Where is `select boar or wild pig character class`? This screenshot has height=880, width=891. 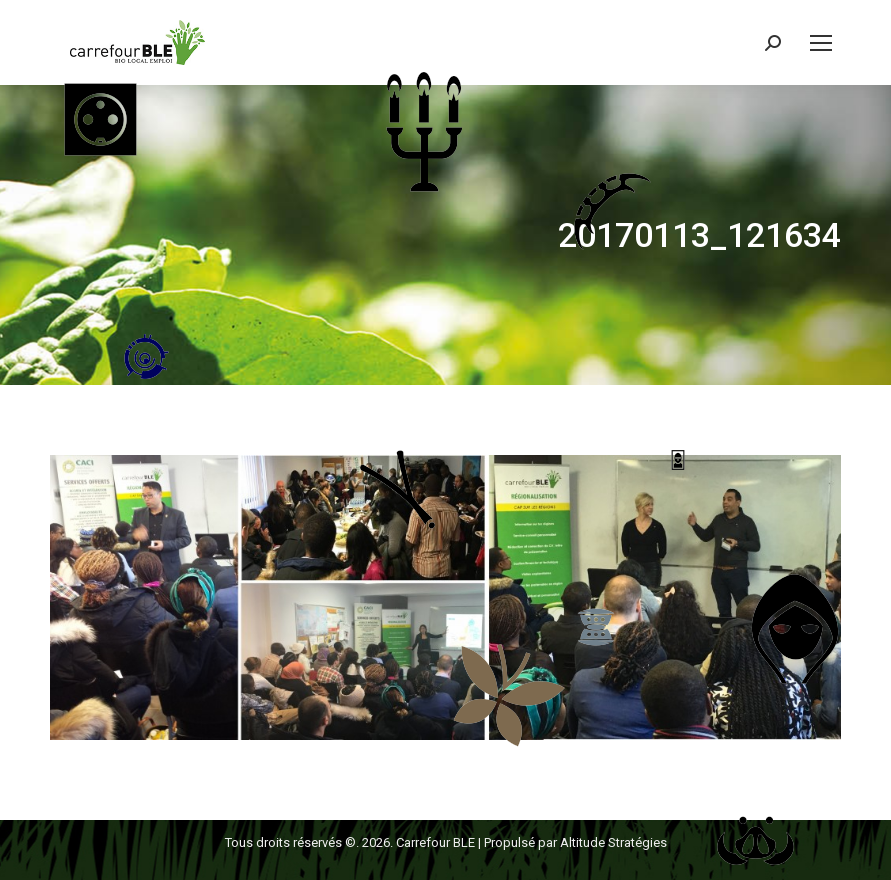
select boar or wild pig character class is located at coordinates (755, 838).